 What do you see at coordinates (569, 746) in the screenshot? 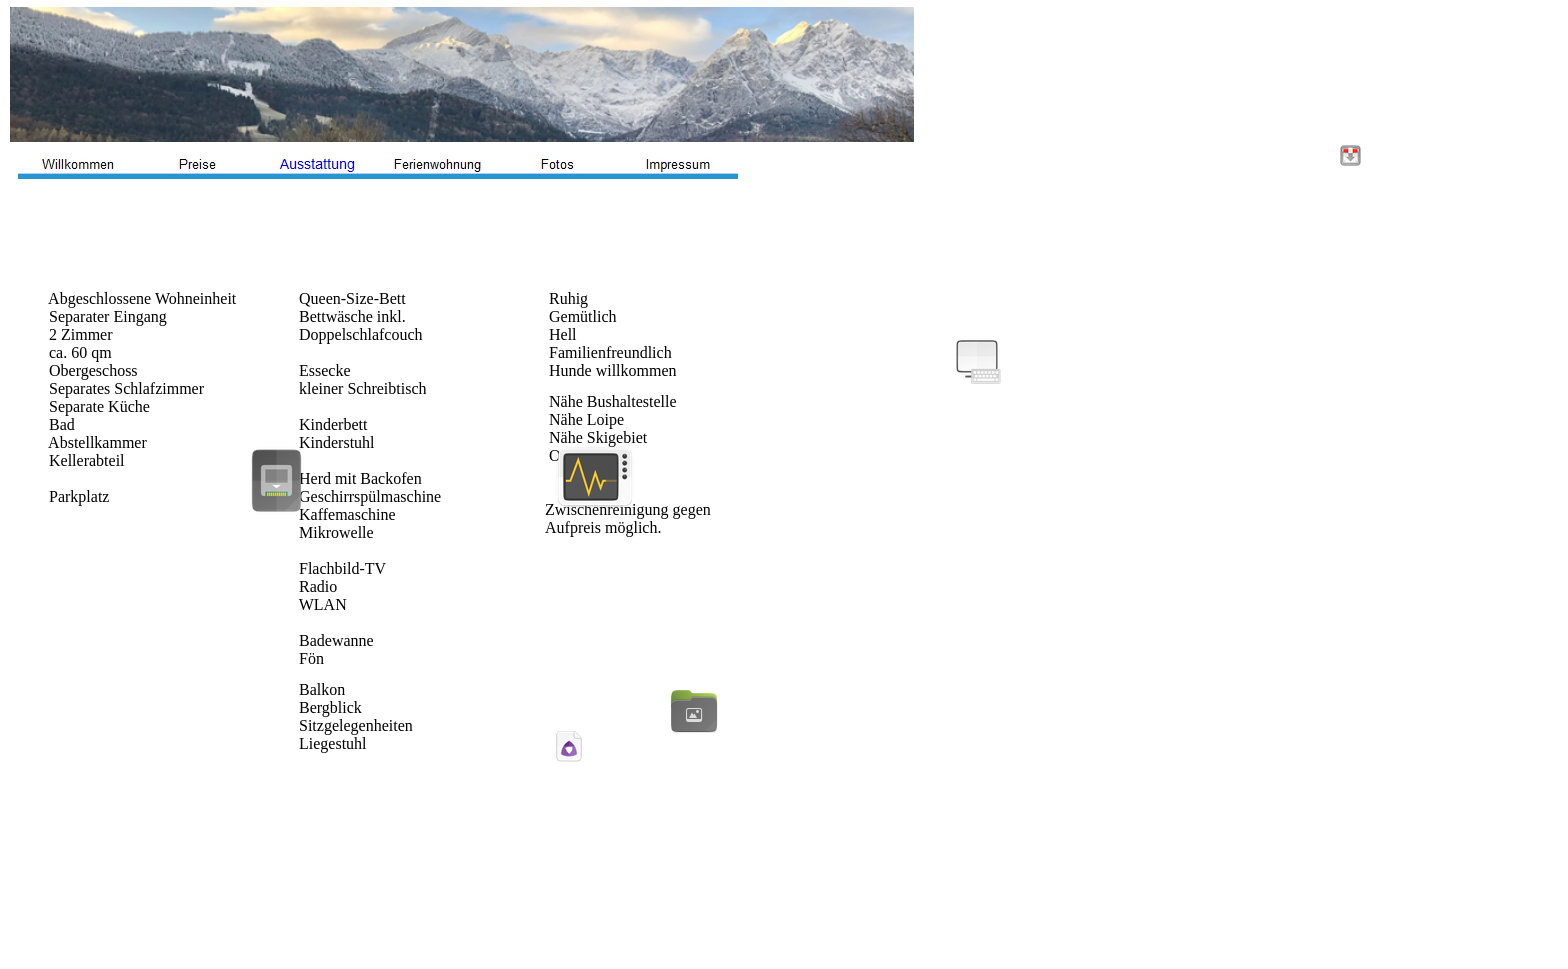
I see `meson build system configuration file` at bounding box center [569, 746].